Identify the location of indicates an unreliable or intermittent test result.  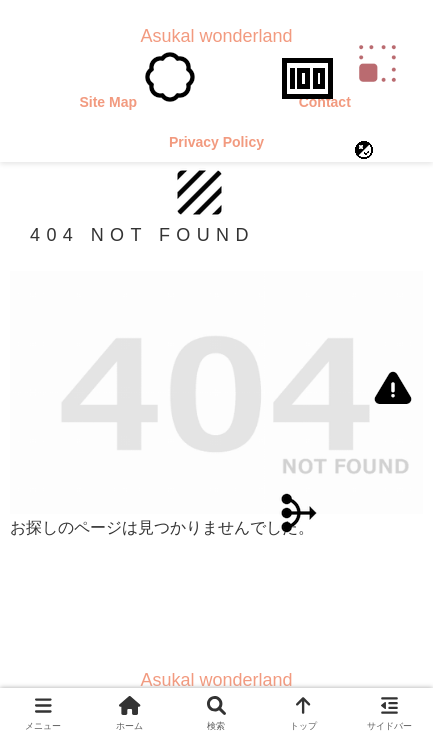
(364, 150).